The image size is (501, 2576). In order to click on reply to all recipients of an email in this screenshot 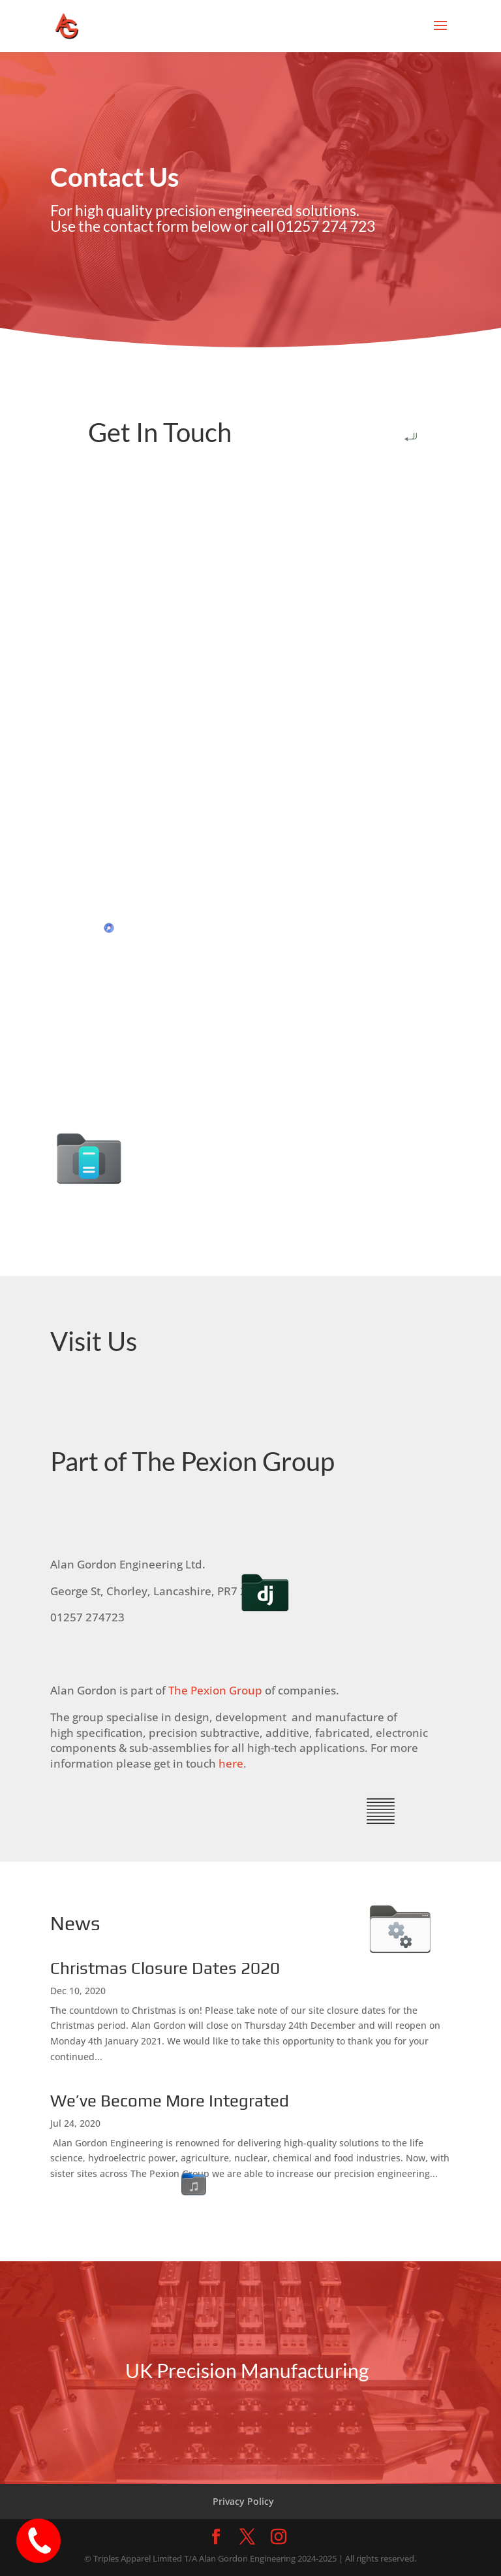, I will do `click(410, 436)`.